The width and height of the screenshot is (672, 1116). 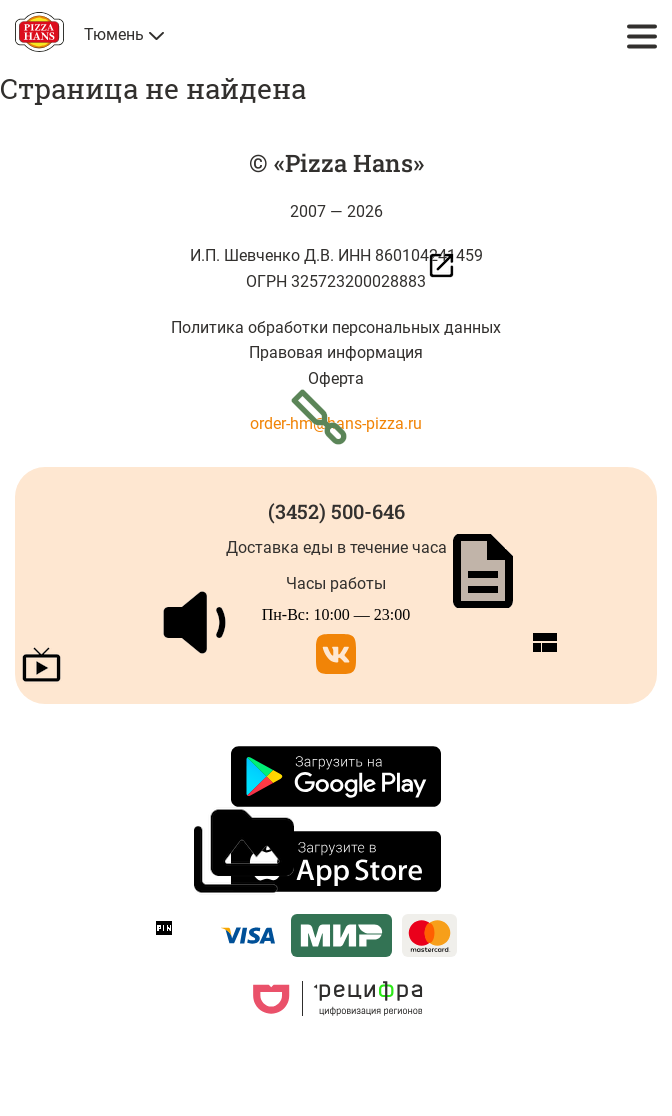 I want to click on view document details, so click(x=483, y=571).